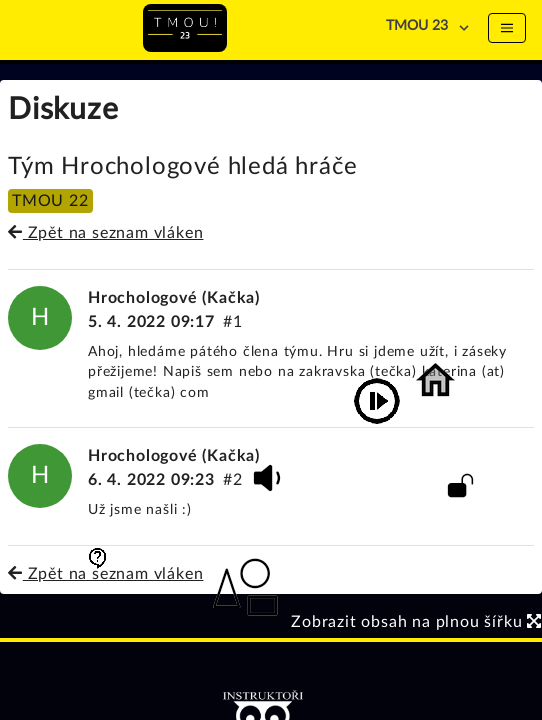 The image size is (542, 720). I want to click on navigate to the home screen, so click(435, 380).